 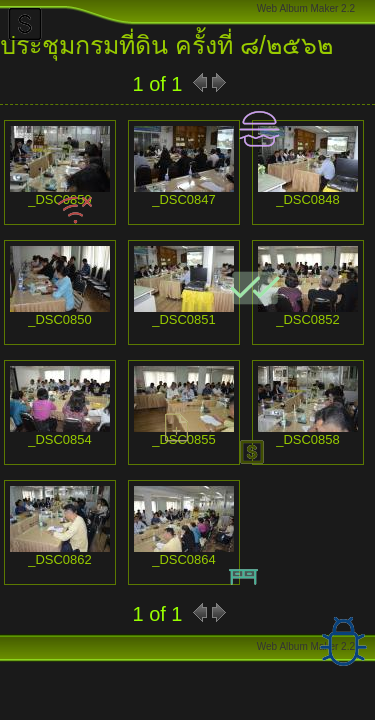 I want to click on link to stripe payment services, so click(x=25, y=24).